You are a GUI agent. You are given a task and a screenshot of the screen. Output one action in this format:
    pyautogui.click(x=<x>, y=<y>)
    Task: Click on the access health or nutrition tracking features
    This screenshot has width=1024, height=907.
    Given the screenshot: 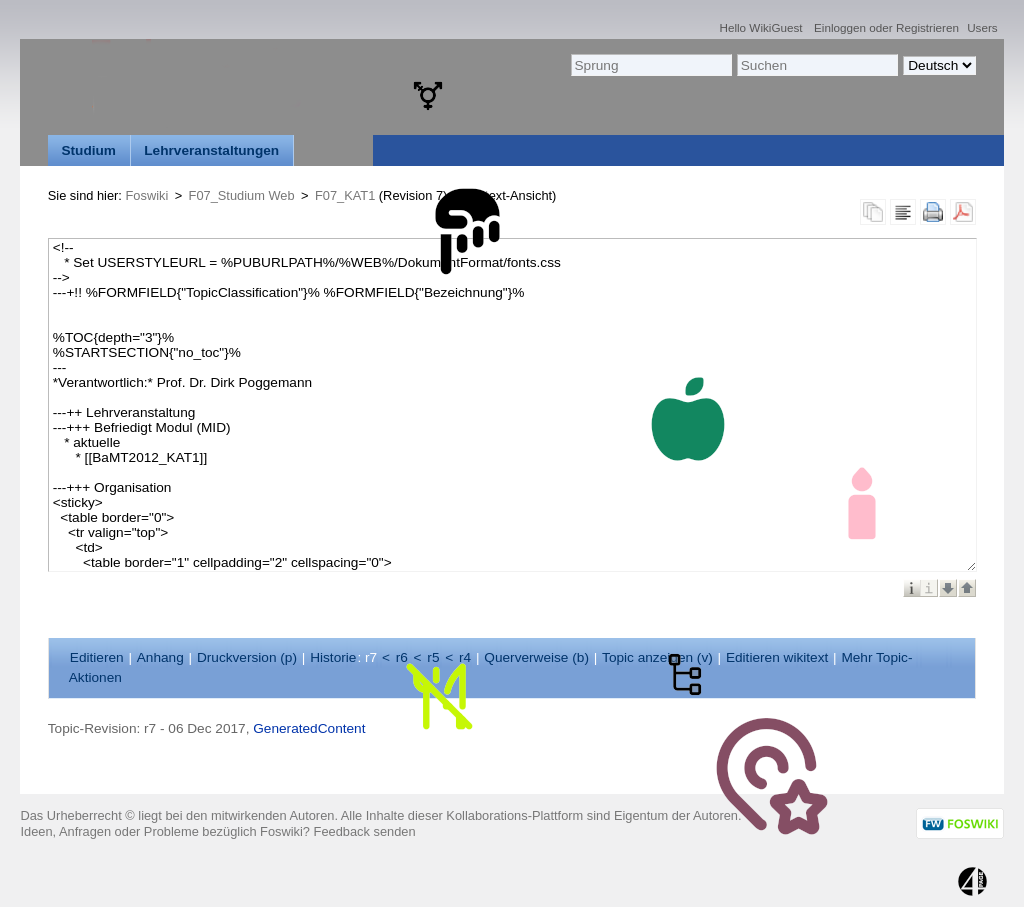 What is the action you would take?
    pyautogui.click(x=688, y=419)
    